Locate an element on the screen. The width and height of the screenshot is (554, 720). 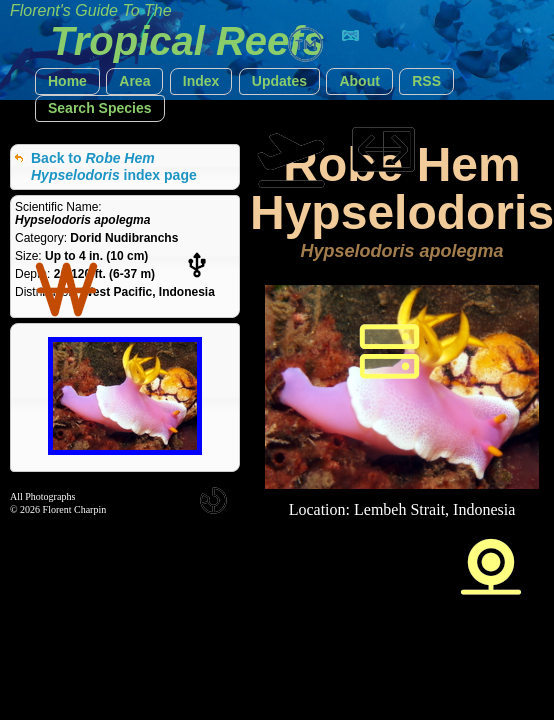
view analytics or statistics breakdown is located at coordinates (213, 500).